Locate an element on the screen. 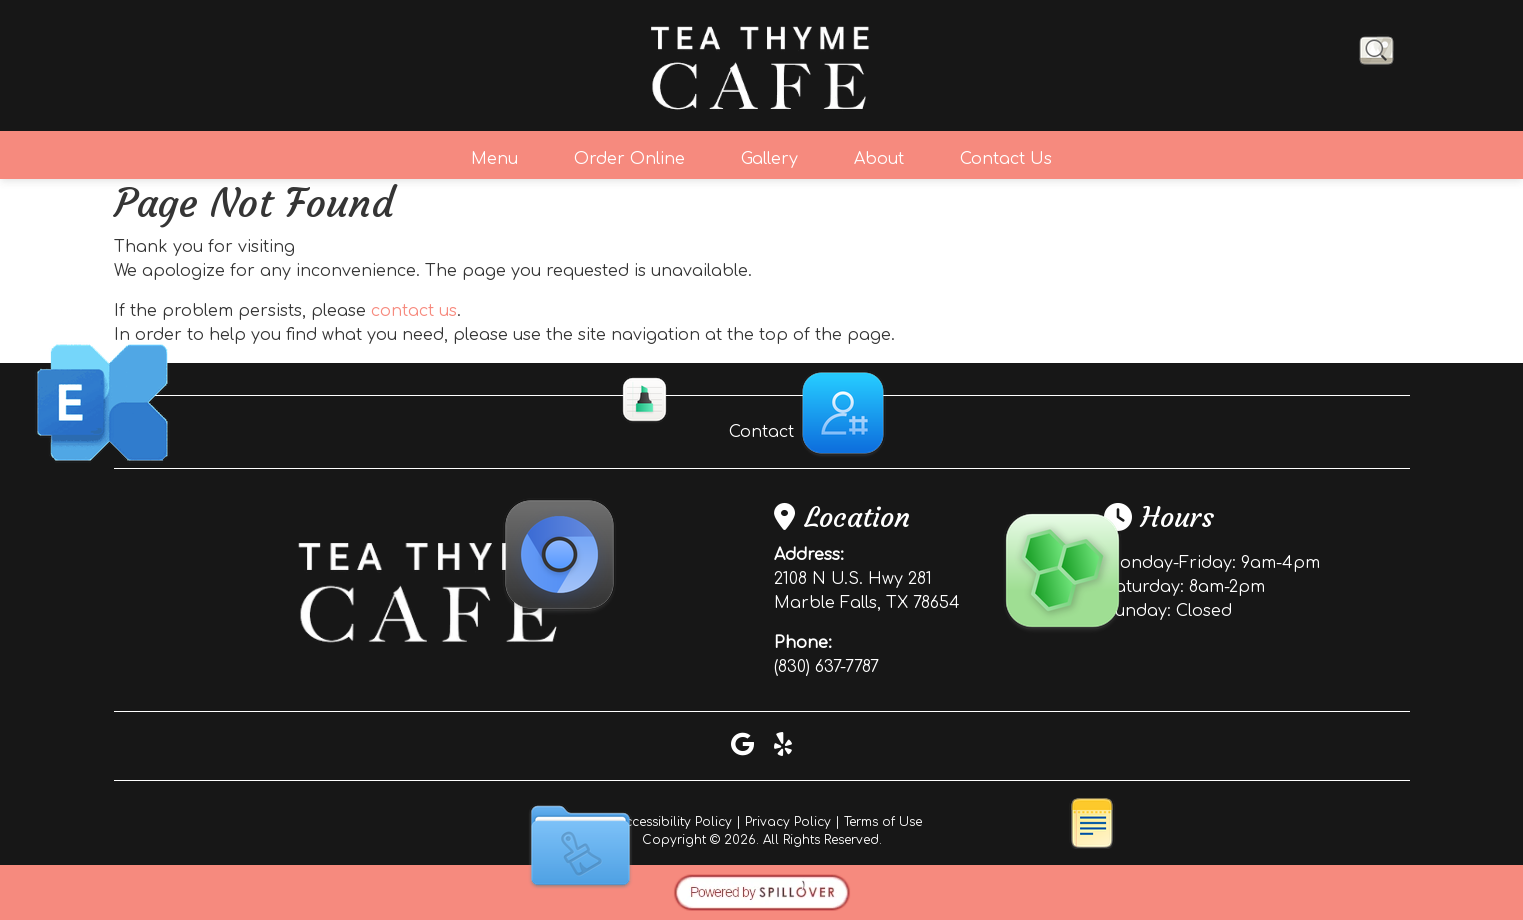  open the notes application is located at coordinates (1092, 823).